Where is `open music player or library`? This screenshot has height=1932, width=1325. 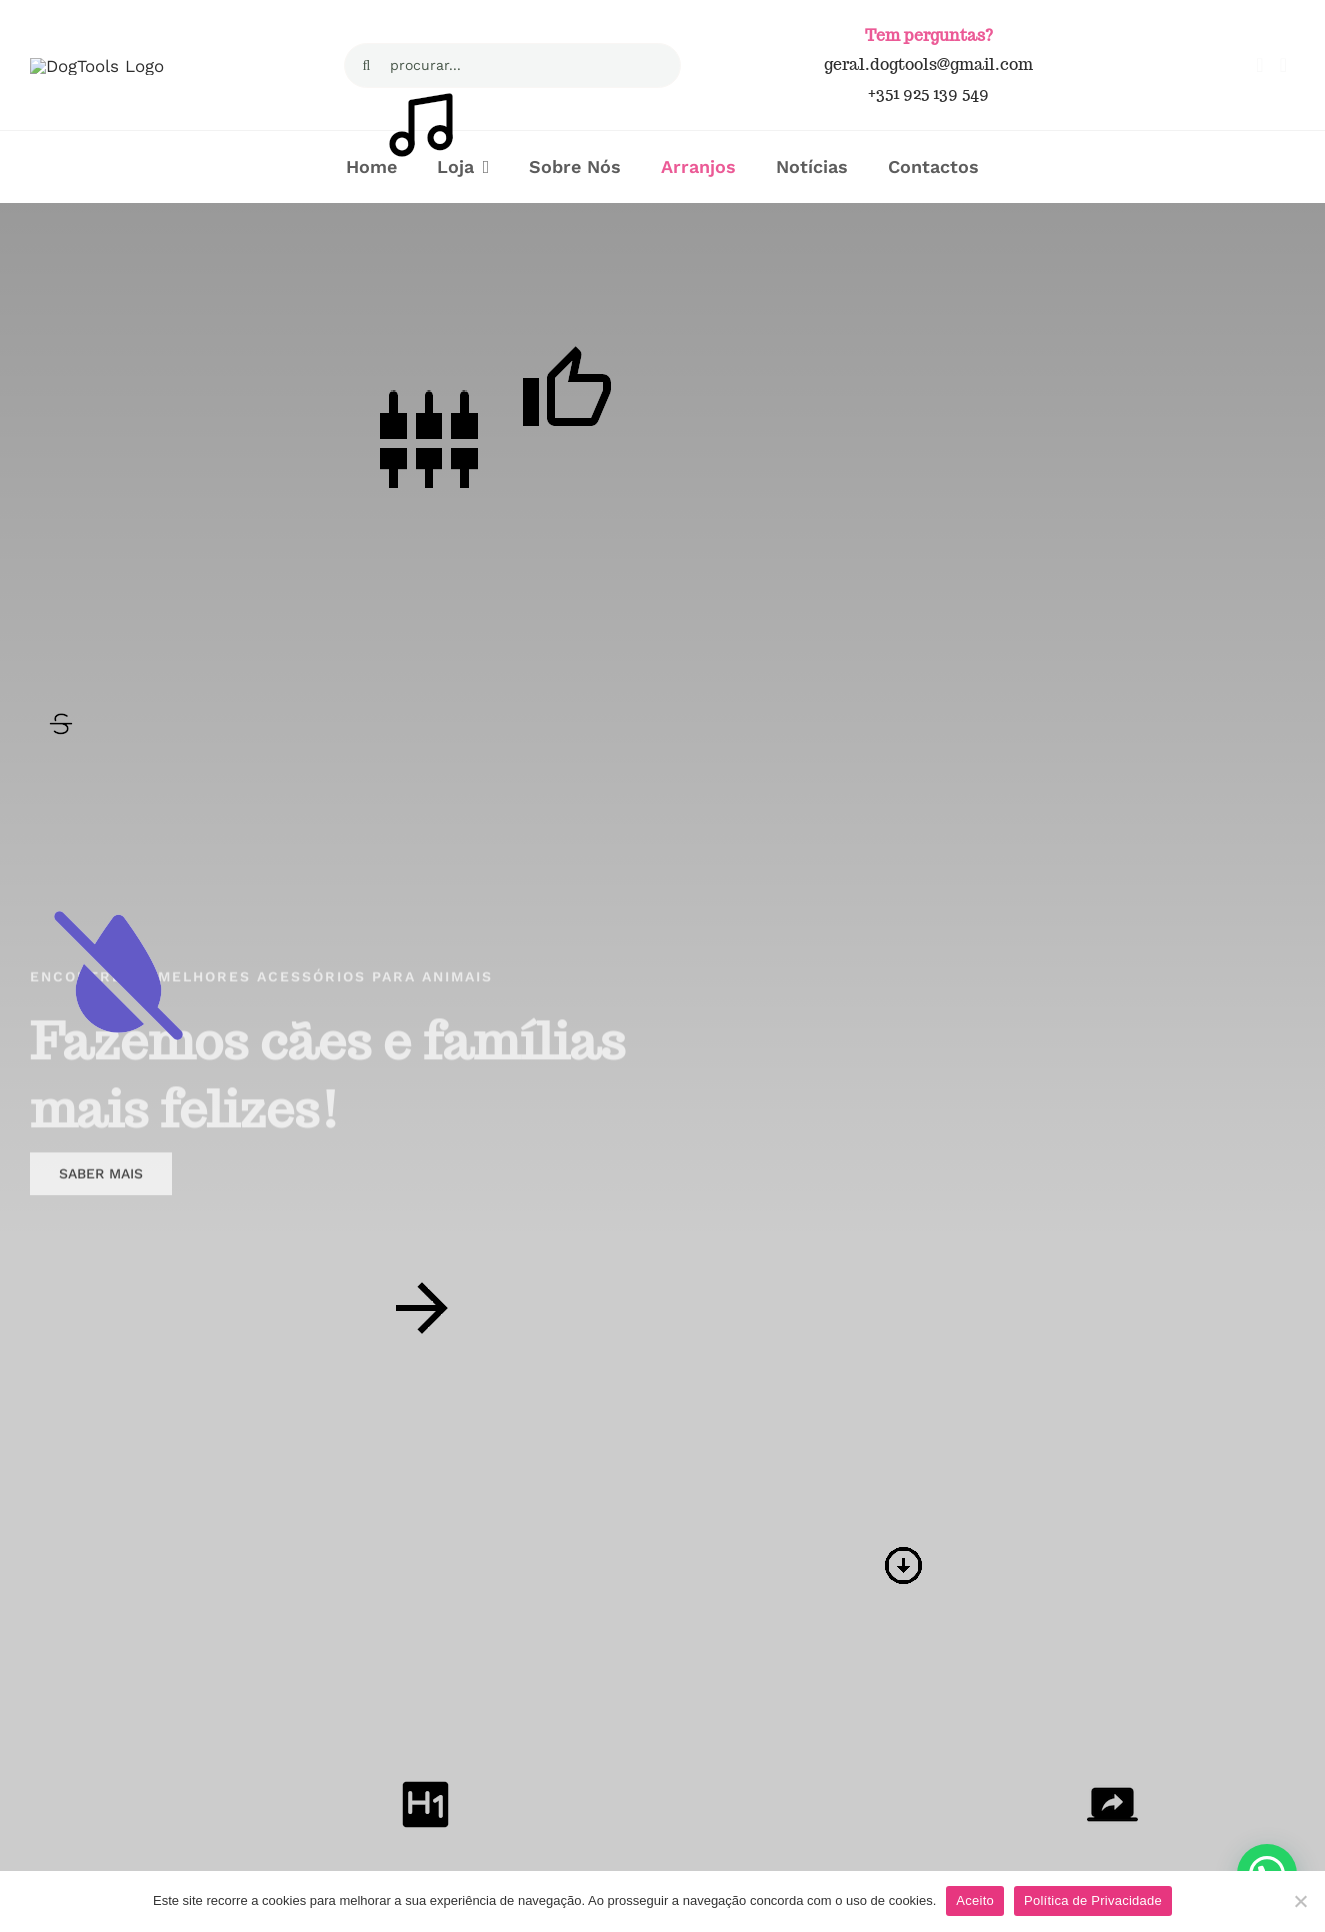
open music player or library is located at coordinates (421, 125).